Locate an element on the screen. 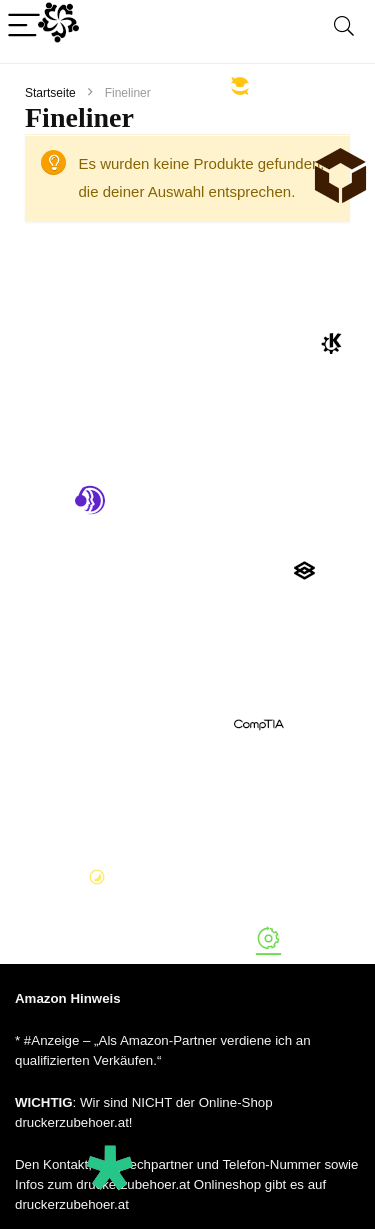 This screenshot has height=1229, width=375. visit builtbybit marketplace is located at coordinates (340, 175).